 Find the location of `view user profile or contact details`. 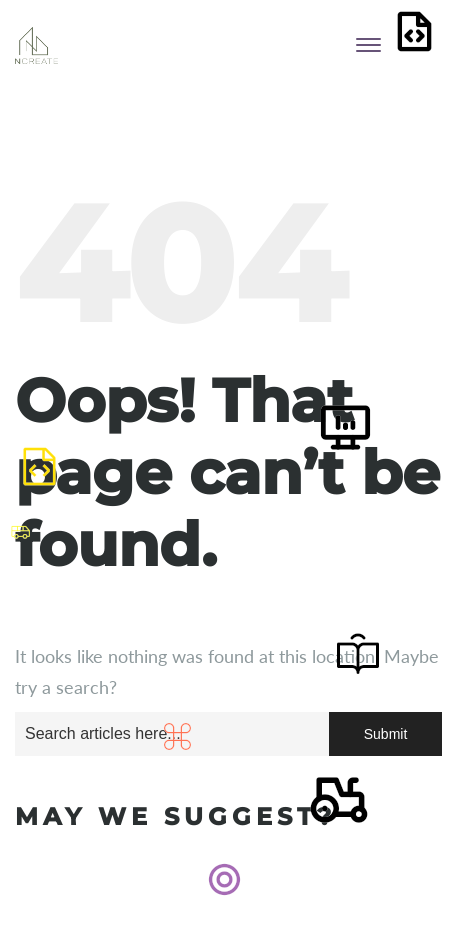

view user profile or contact details is located at coordinates (358, 653).